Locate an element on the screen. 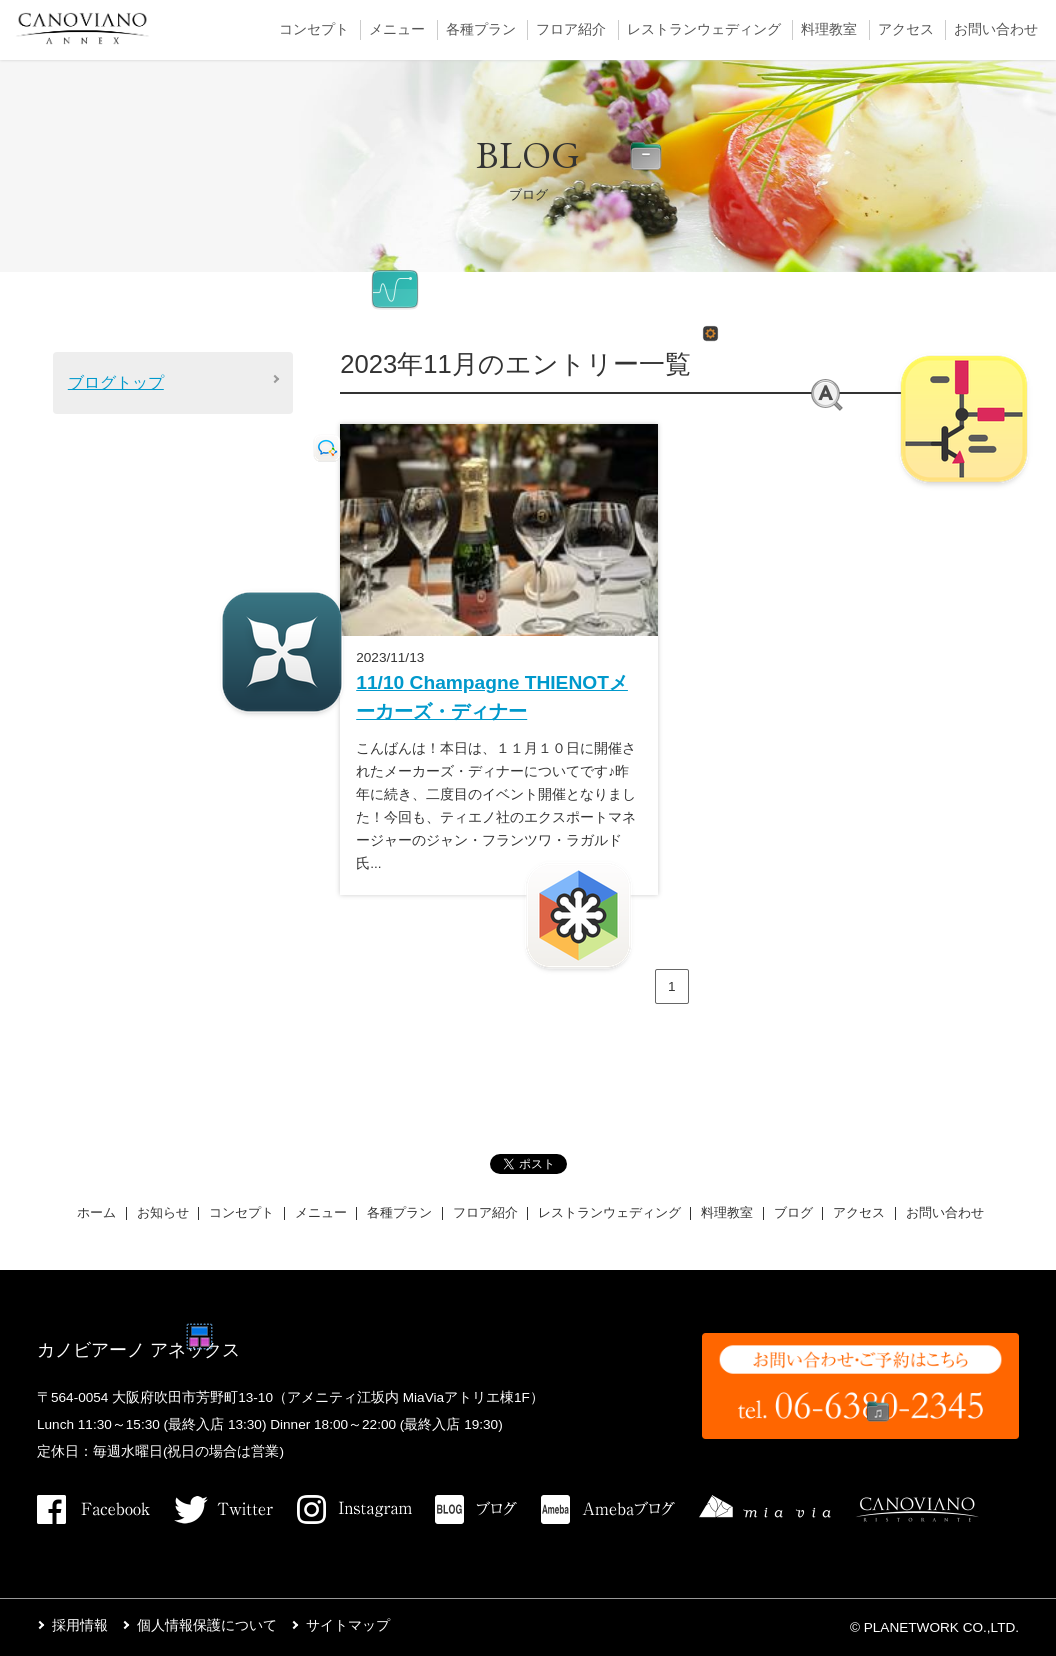 This screenshot has width=1056, height=1656. launch factorio game is located at coordinates (710, 333).